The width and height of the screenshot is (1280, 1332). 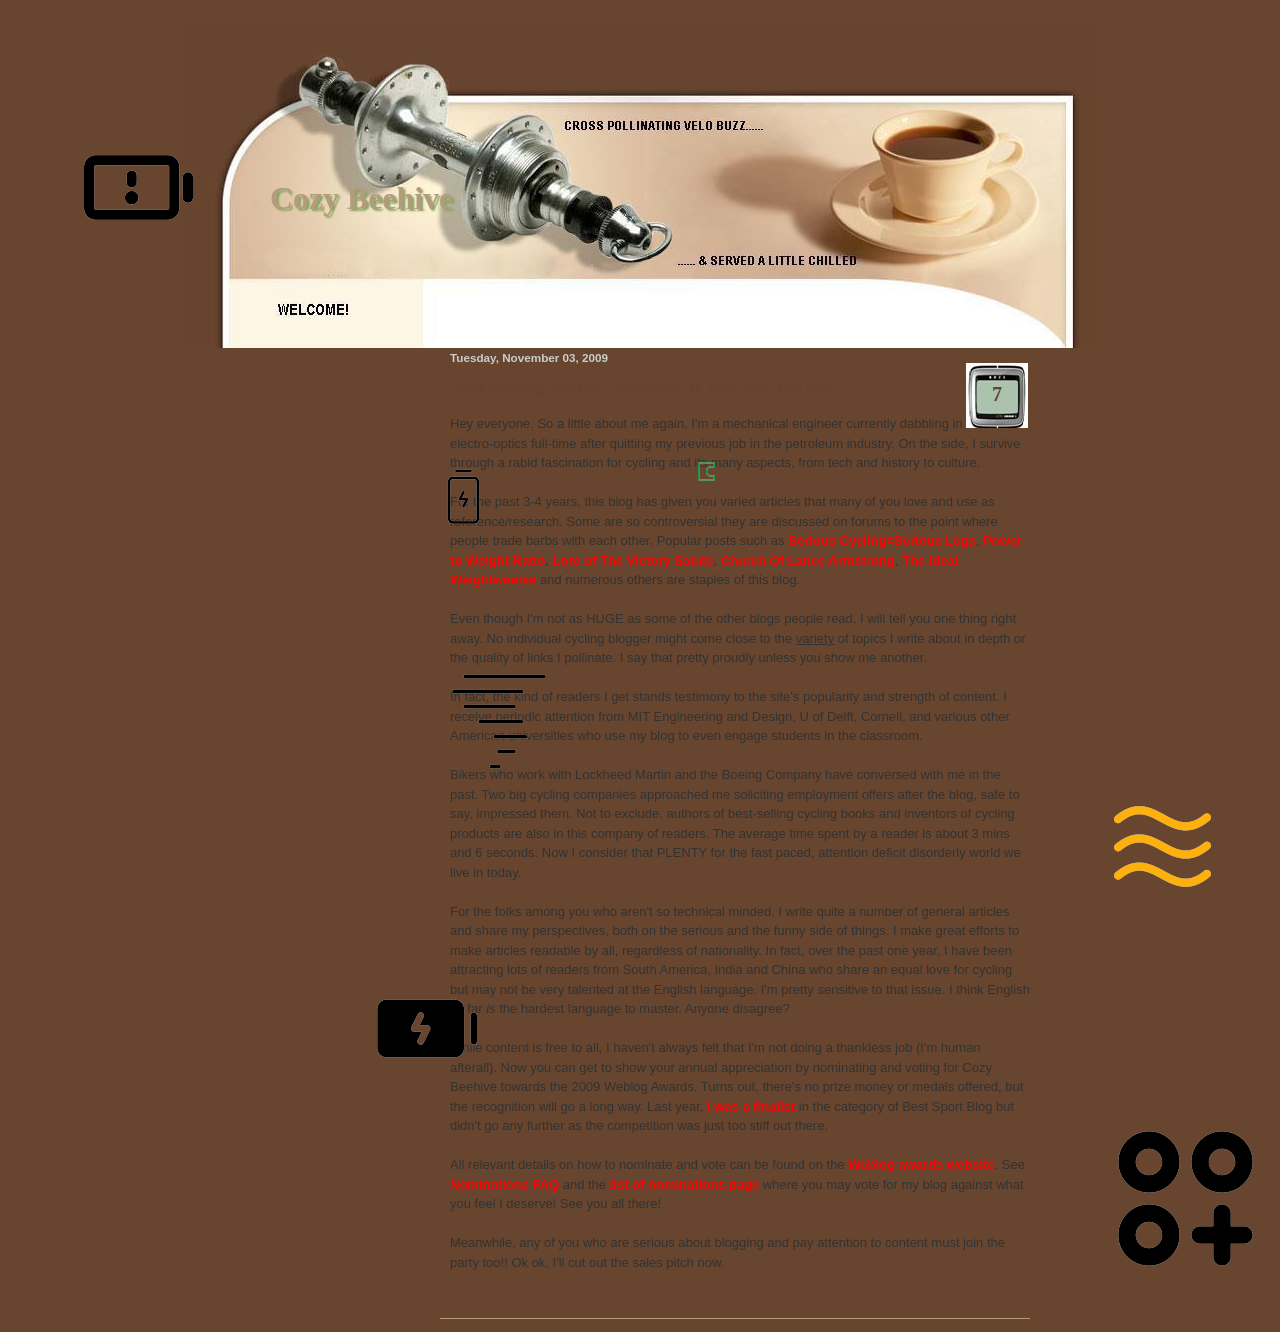 What do you see at coordinates (499, 718) in the screenshot?
I see `indicates severe weather alert or tornado warning` at bounding box center [499, 718].